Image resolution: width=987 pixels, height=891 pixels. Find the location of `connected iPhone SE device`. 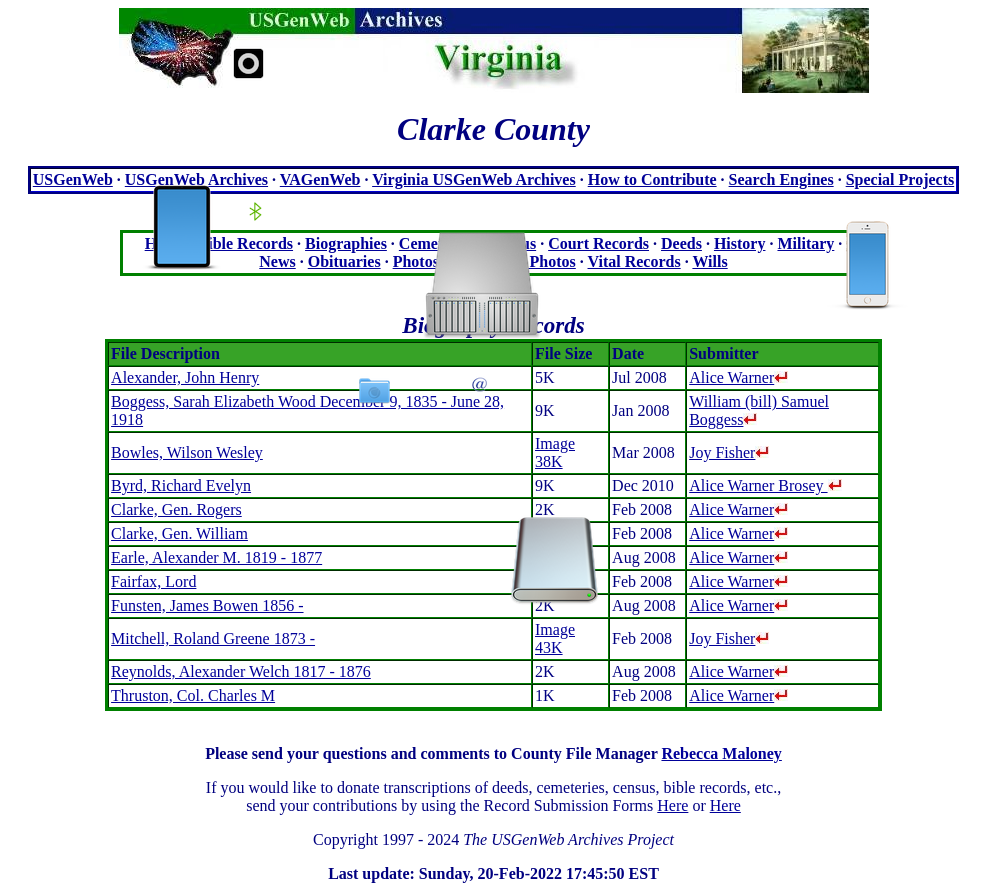

connected iPhone SE device is located at coordinates (867, 265).